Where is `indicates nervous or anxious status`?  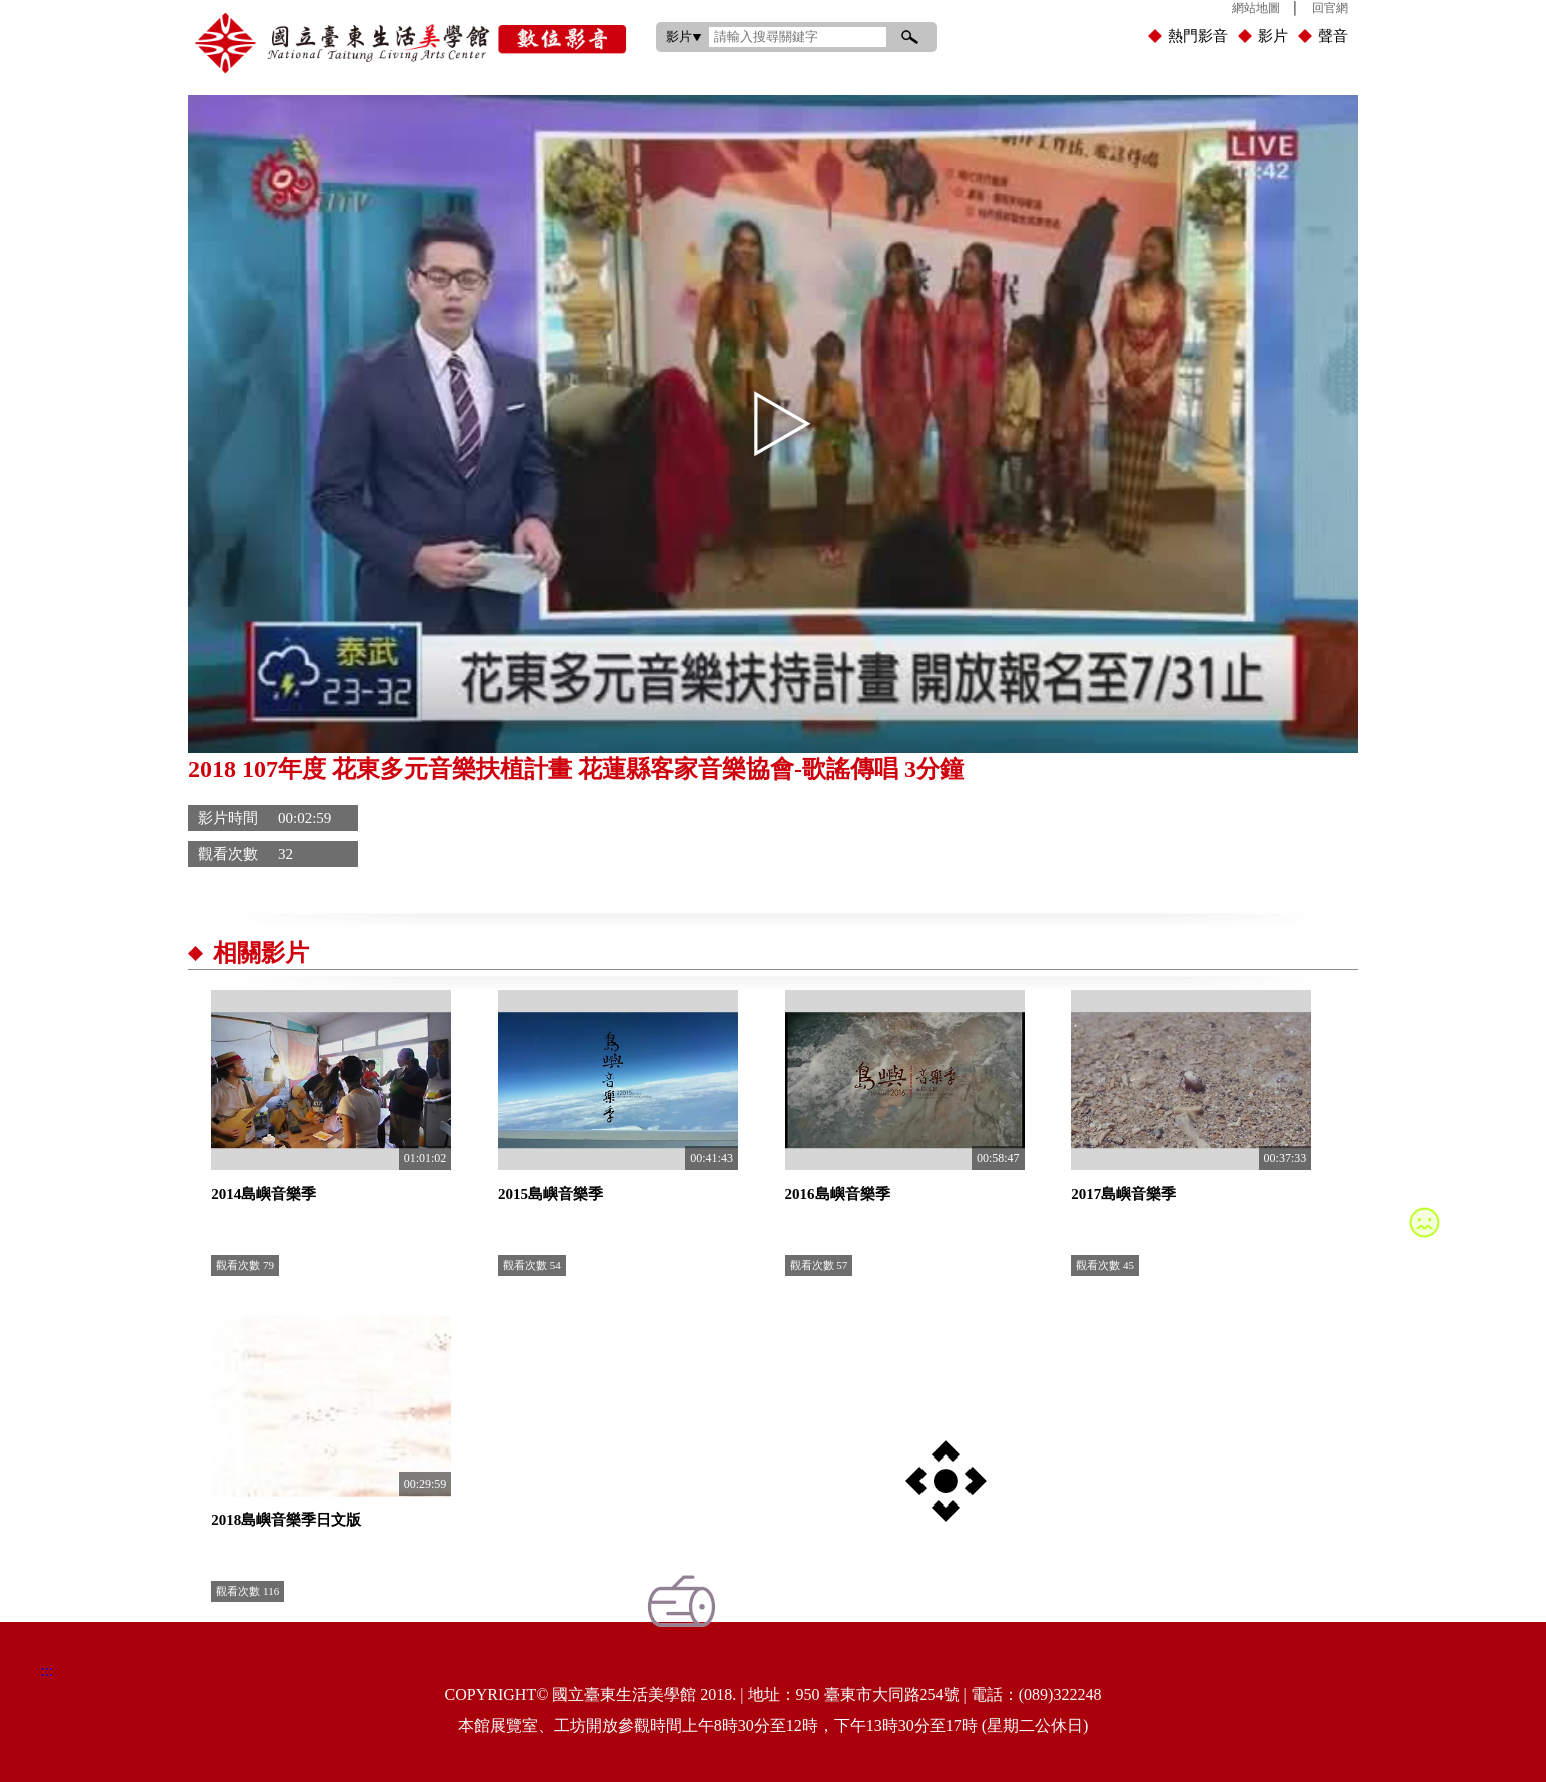
indicates nervous or anxious status is located at coordinates (1424, 1222).